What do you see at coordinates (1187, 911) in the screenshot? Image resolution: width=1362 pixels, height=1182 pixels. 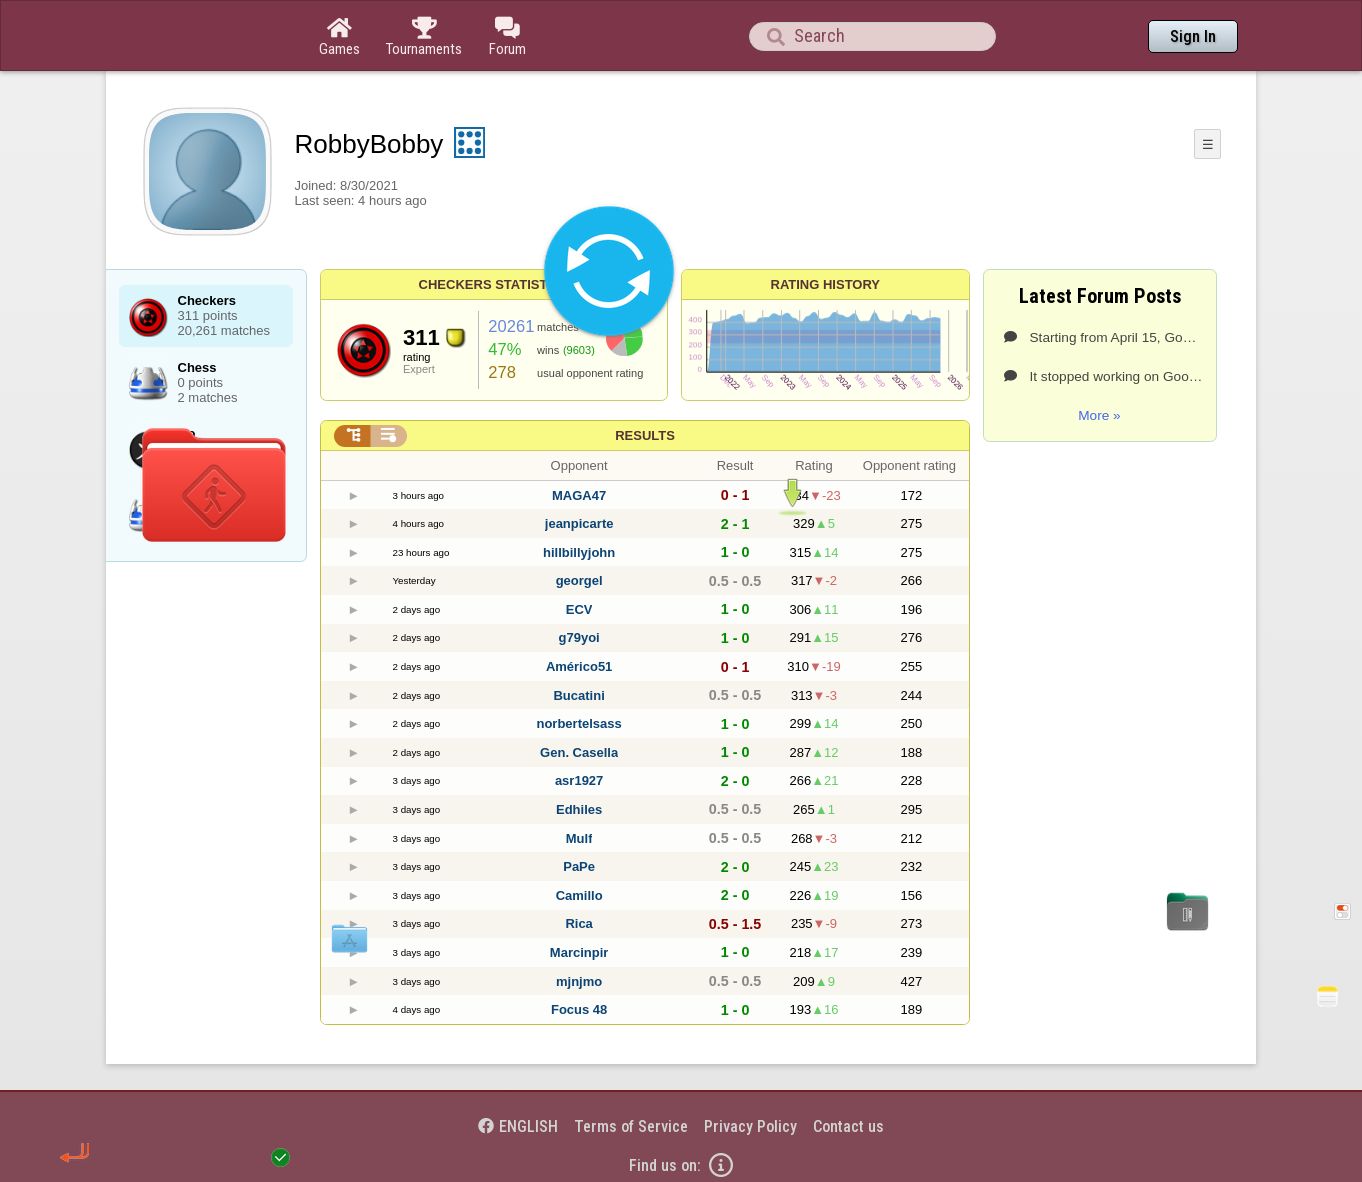 I see `access your templates folder` at bounding box center [1187, 911].